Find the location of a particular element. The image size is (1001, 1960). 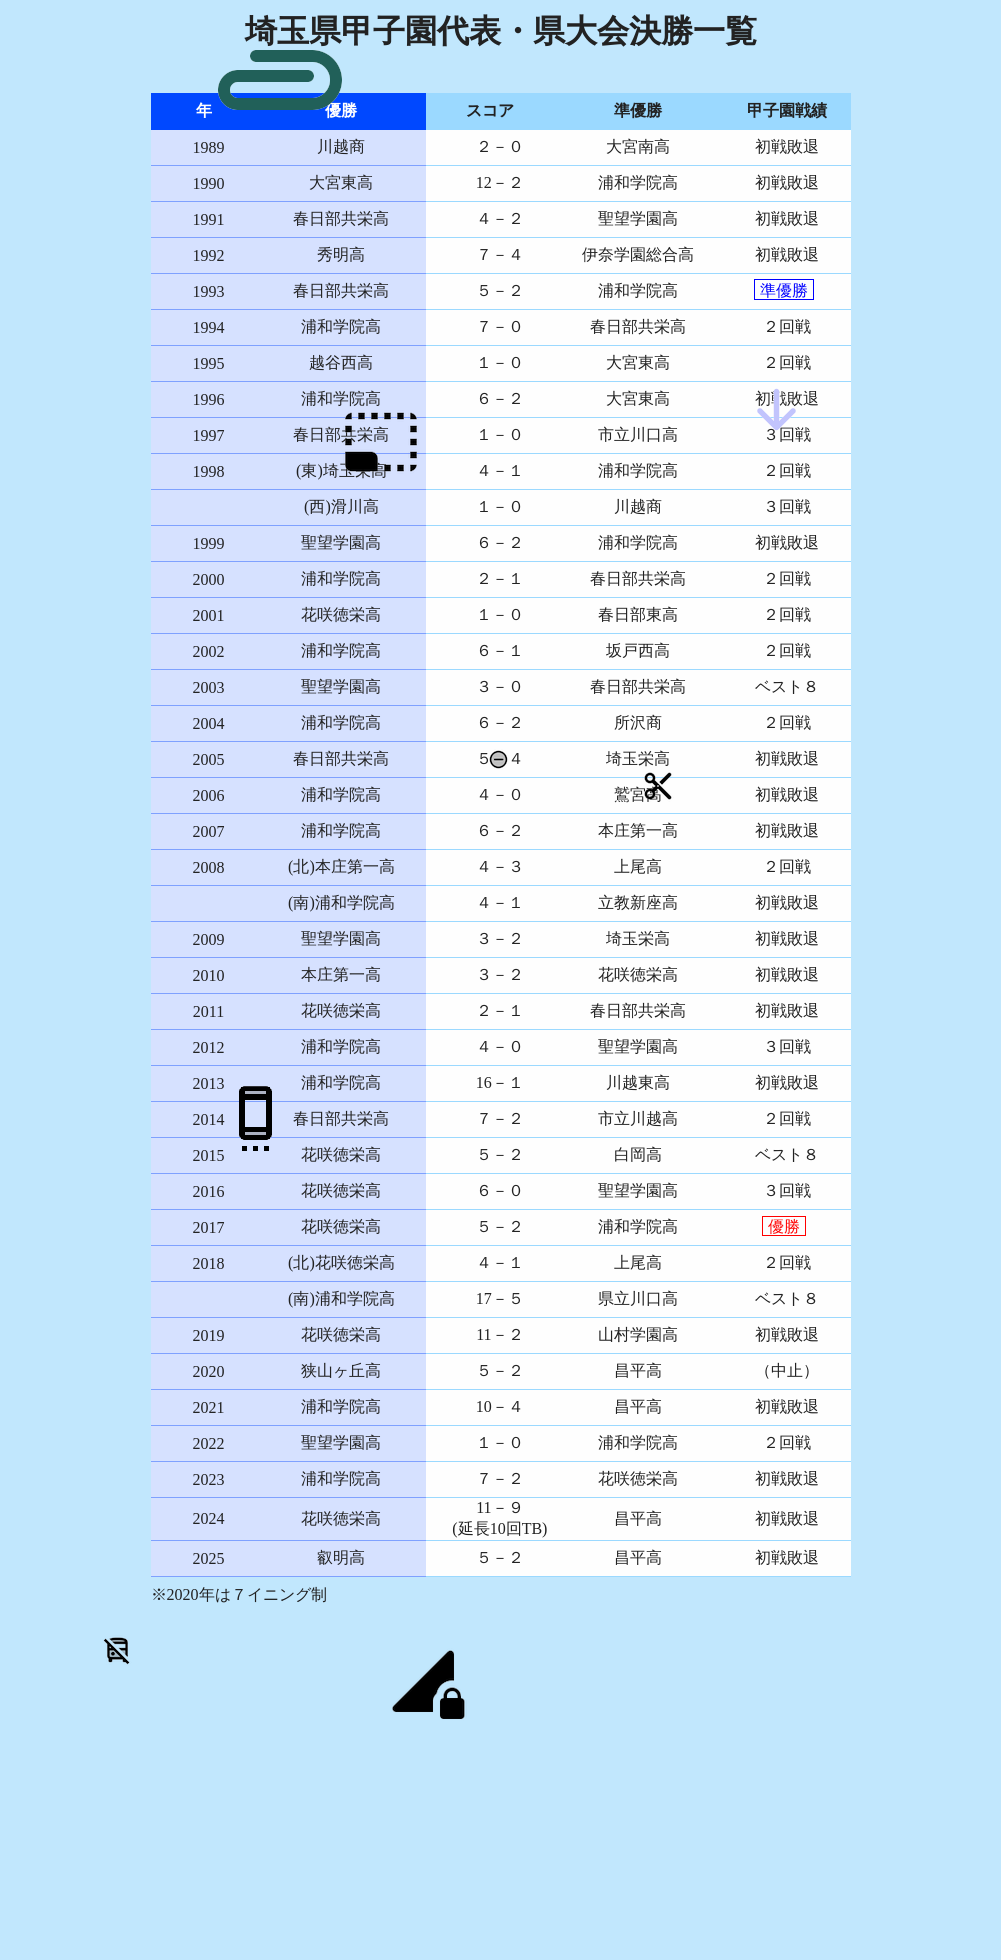

scroll down or view more content is located at coordinates (776, 409).